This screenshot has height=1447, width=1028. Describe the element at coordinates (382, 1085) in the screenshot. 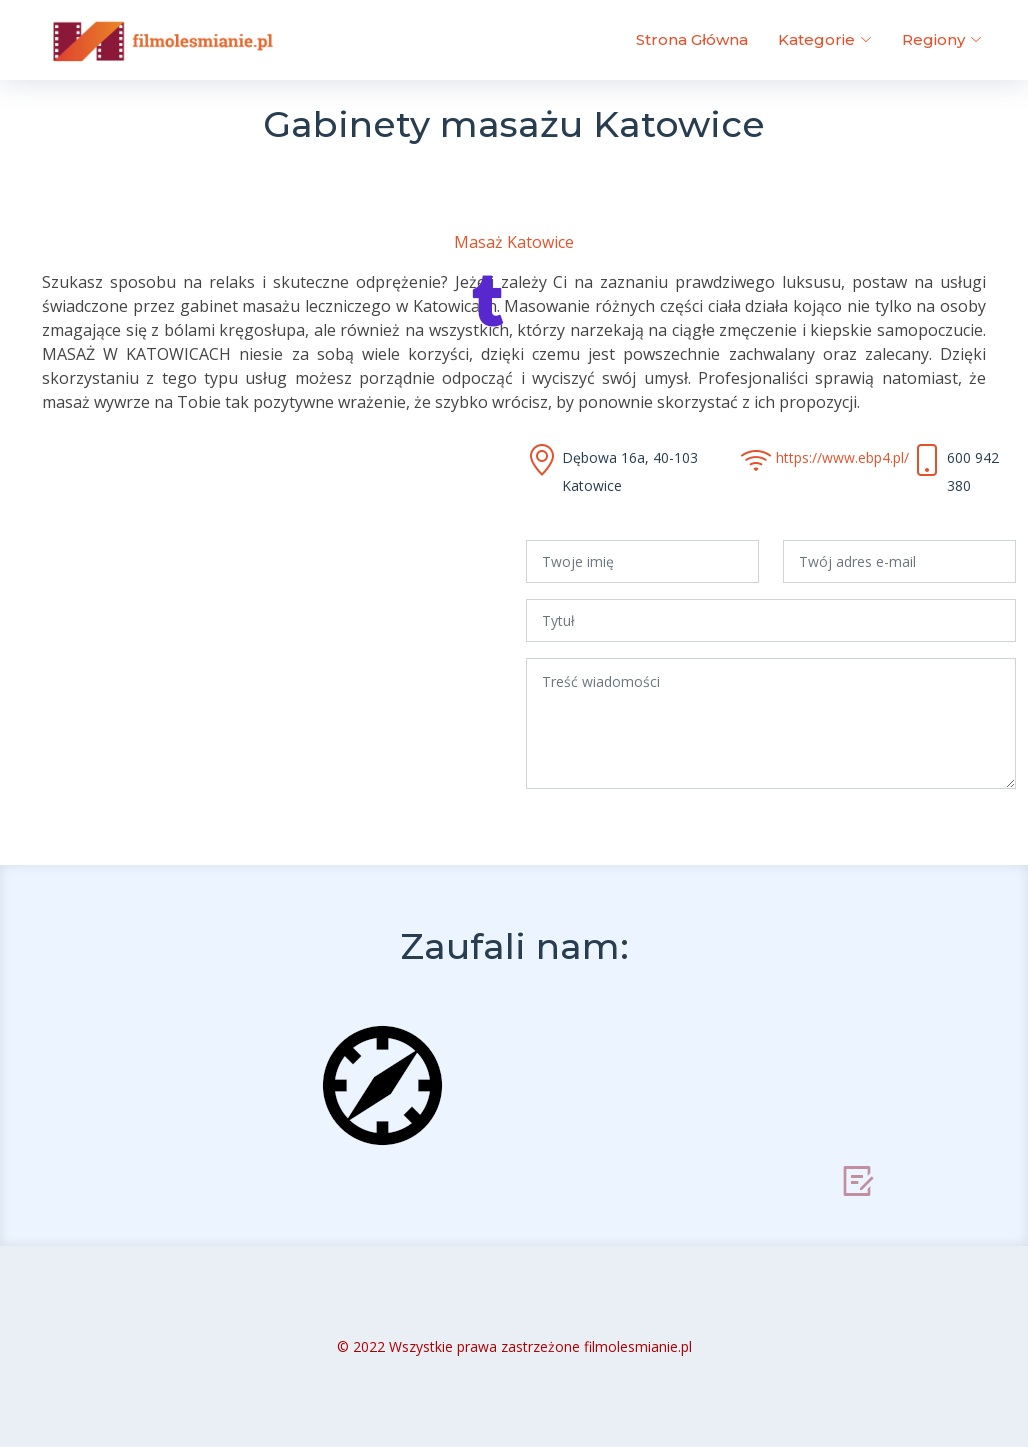

I see `open safari web browser` at that location.